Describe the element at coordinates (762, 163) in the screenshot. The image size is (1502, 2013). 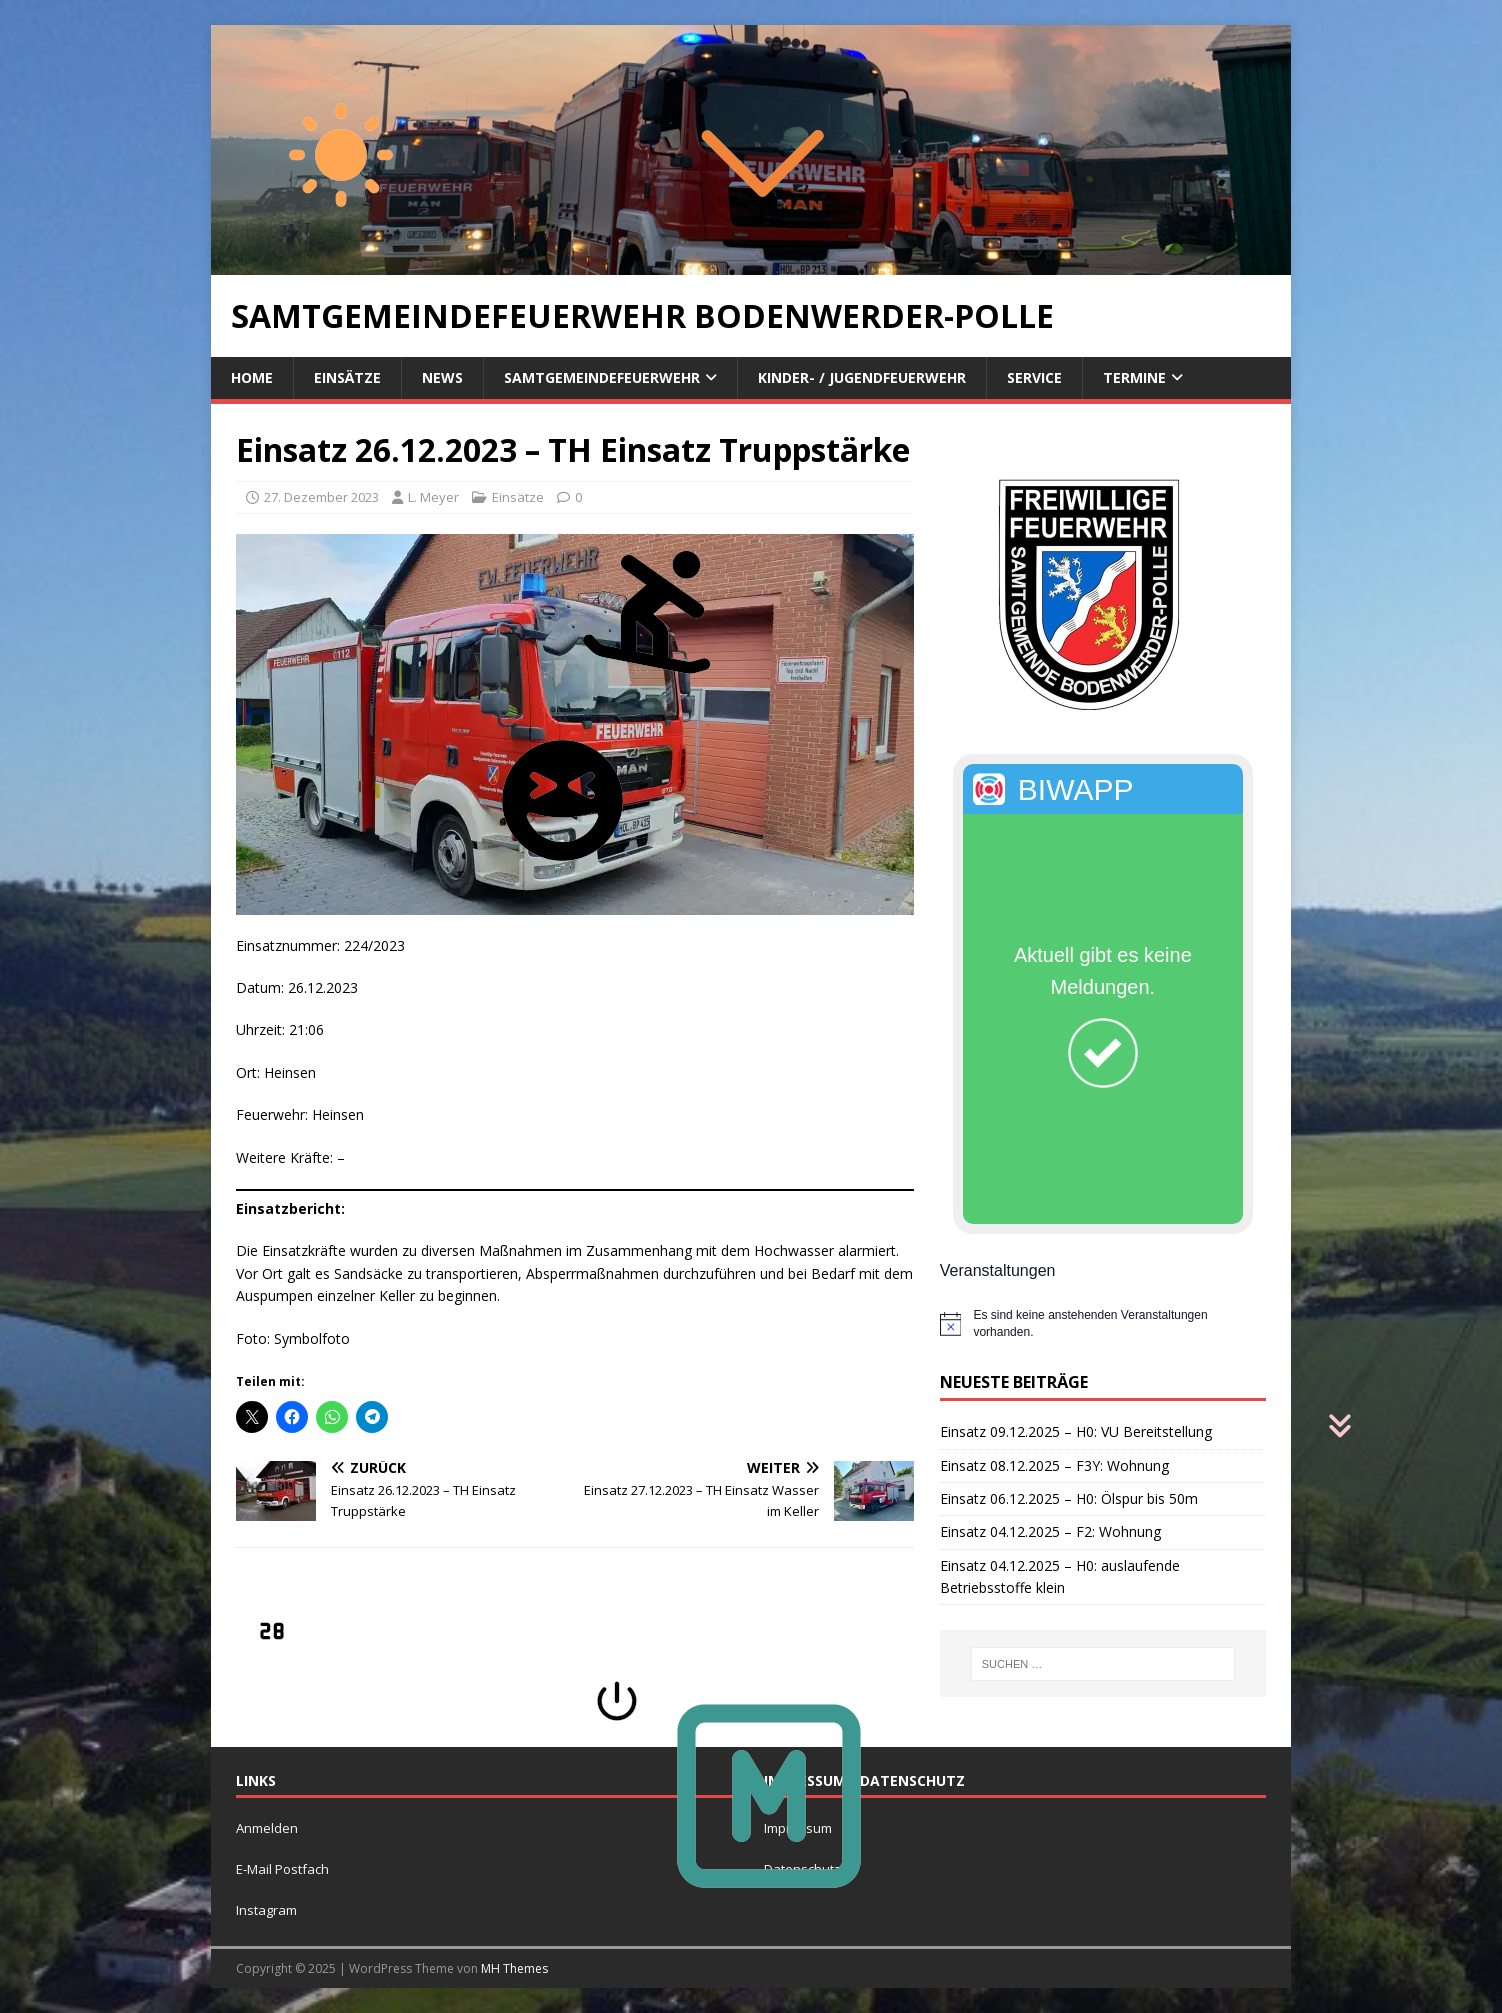
I see `expand a dropdown menu or section` at that location.